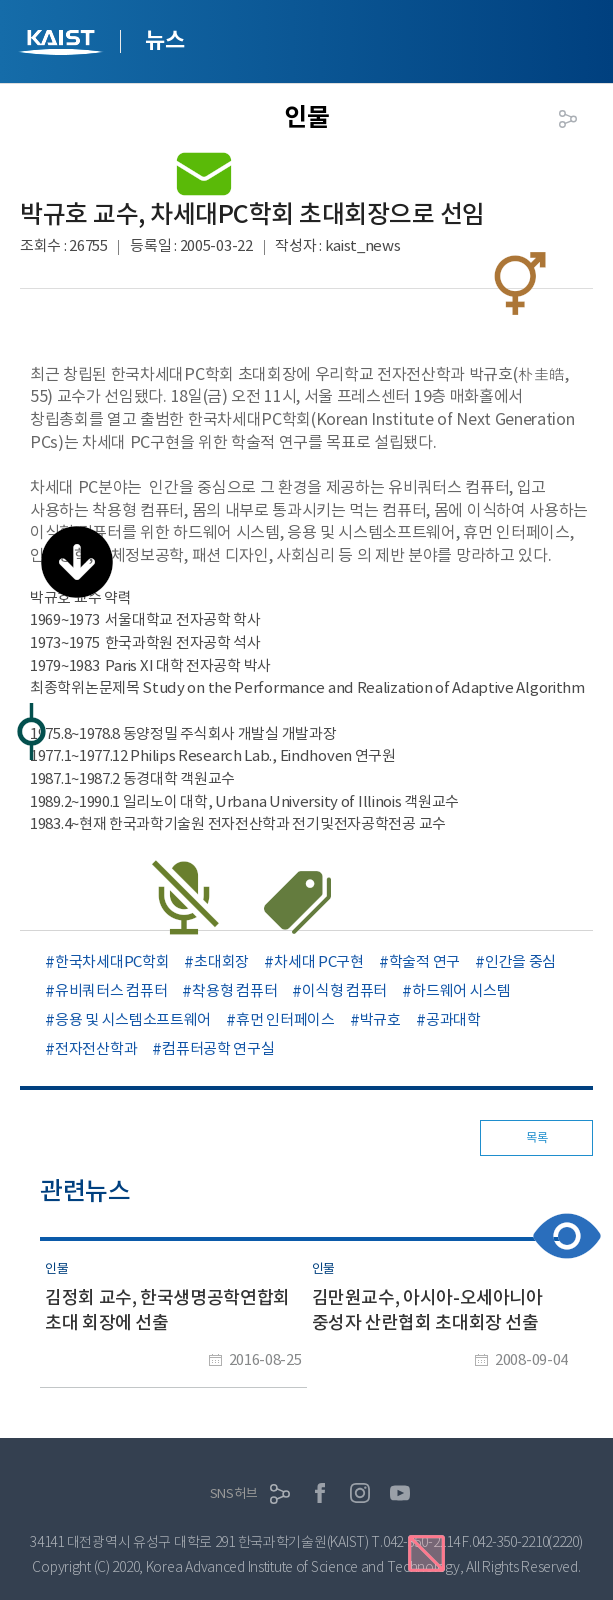 Image resolution: width=613 pixels, height=1600 pixels. What do you see at coordinates (297, 902) in the screenshot?
I see `view or manage tags` at bounding box center [297, 902].